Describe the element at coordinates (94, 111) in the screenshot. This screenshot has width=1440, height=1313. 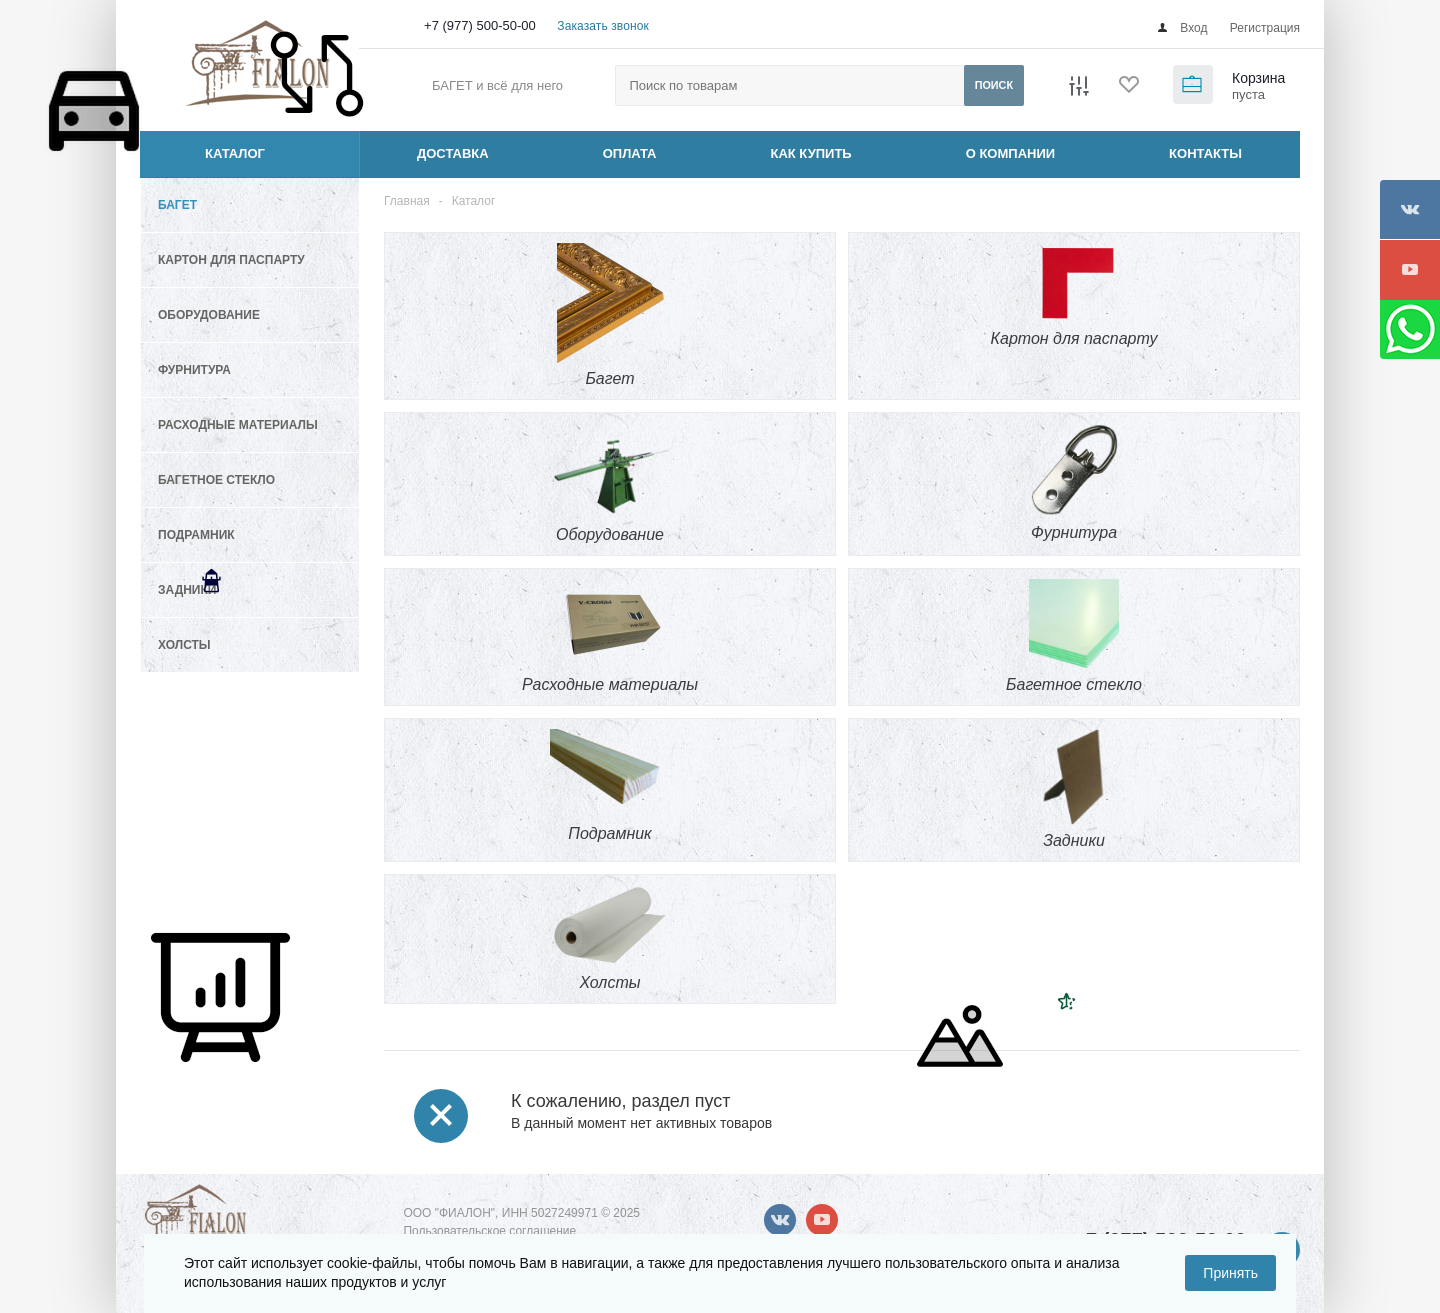
I see `view estimated time of arrival for your drive` at that location.